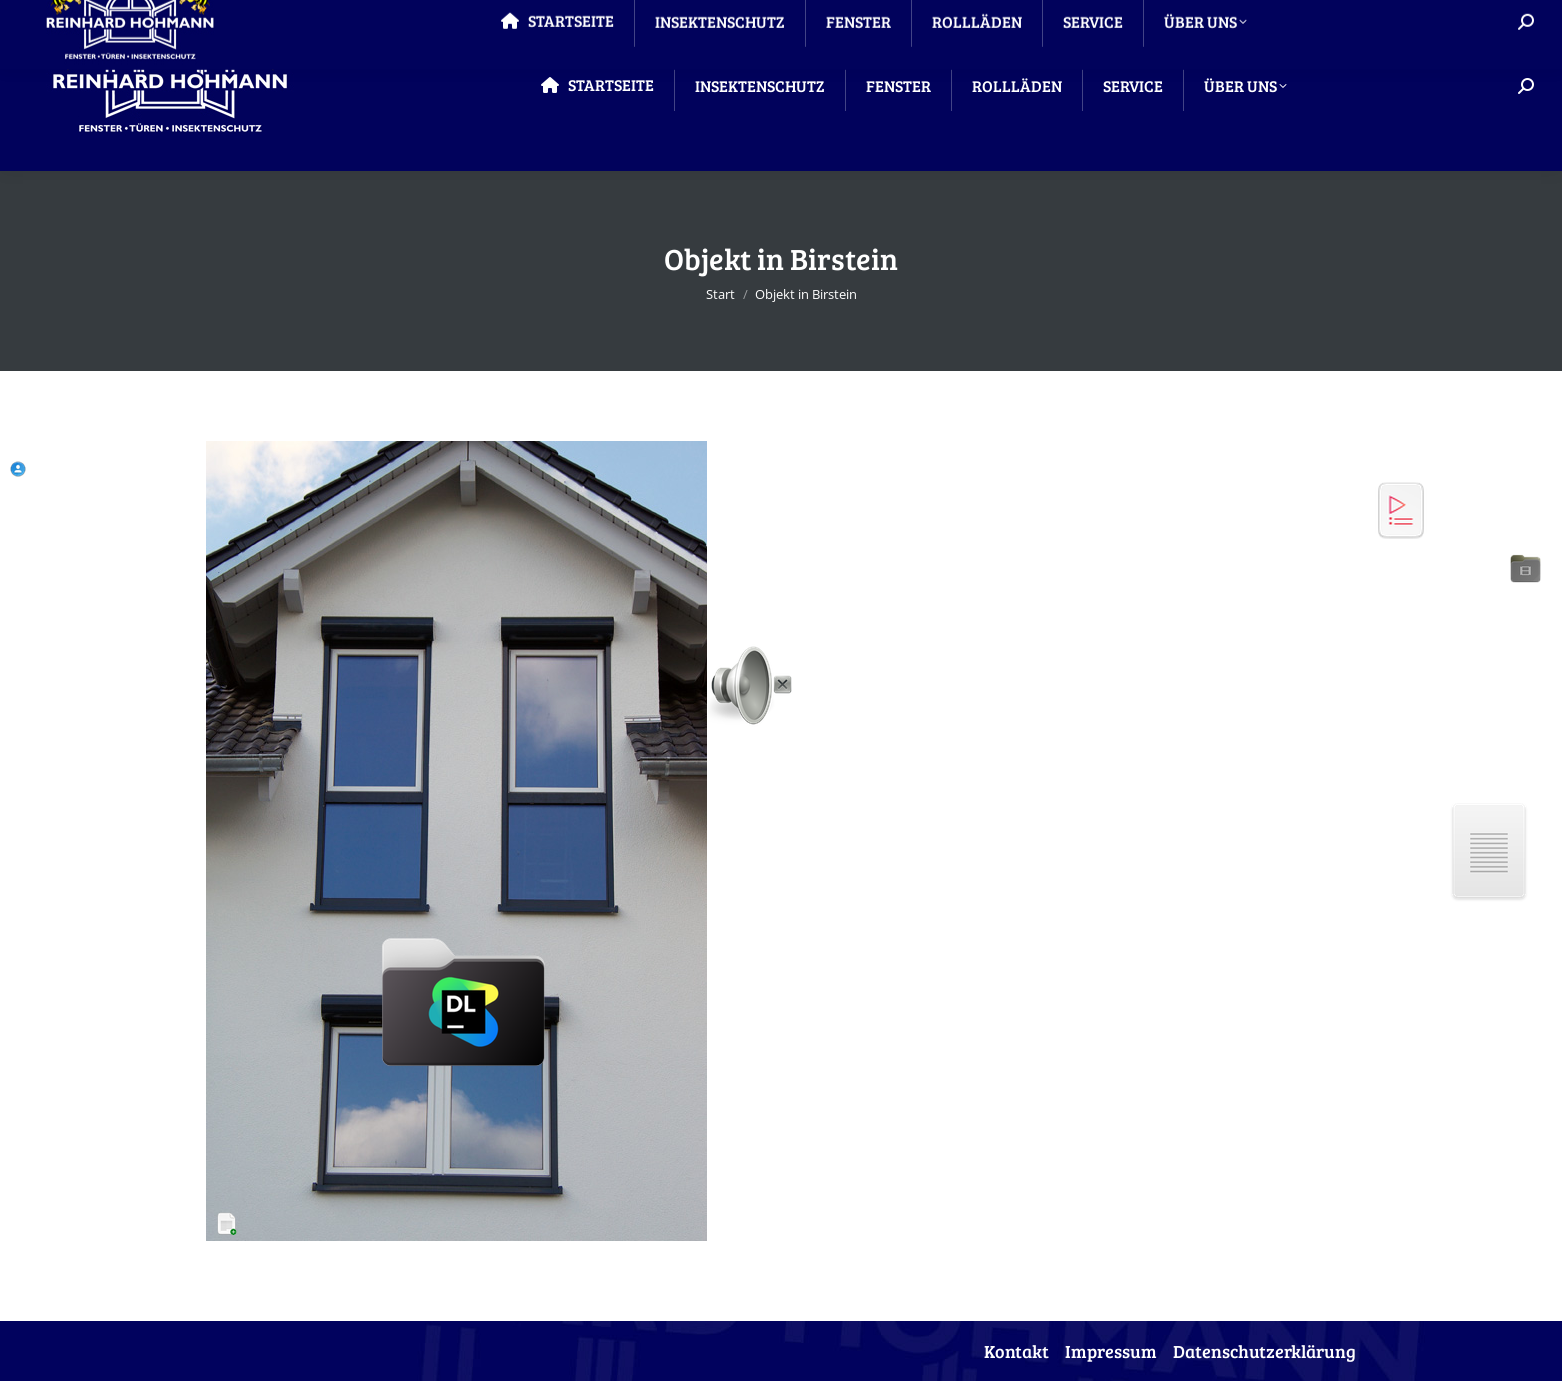  Describe the element at coordinates (750, 685) in the screenshot. I see `indicates audio is muted` at that location.